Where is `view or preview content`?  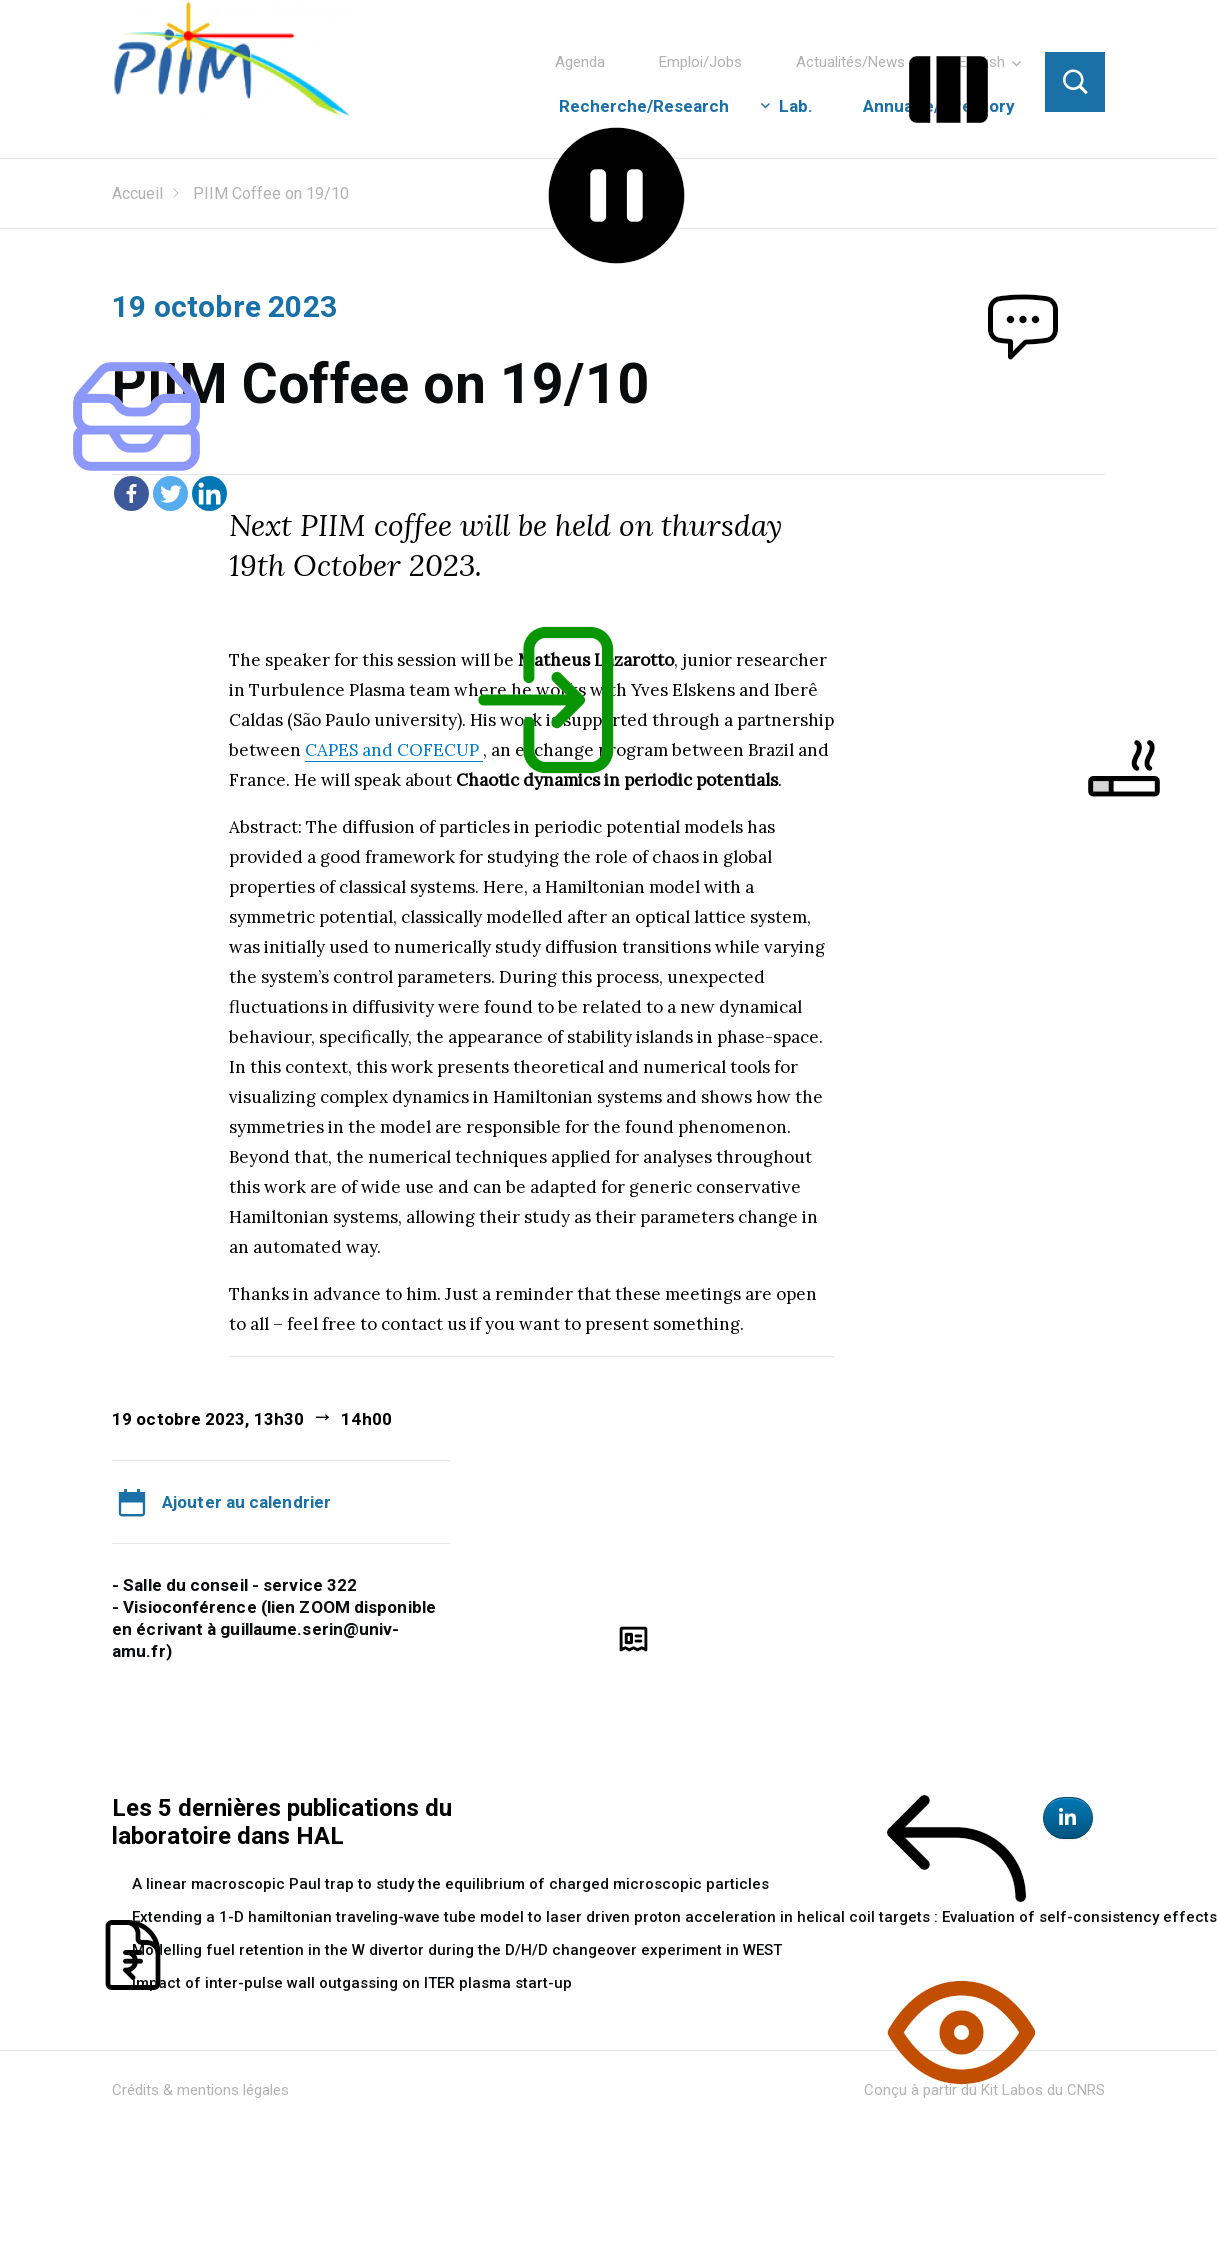 view or preview content is located at coordinates (961, 2032).